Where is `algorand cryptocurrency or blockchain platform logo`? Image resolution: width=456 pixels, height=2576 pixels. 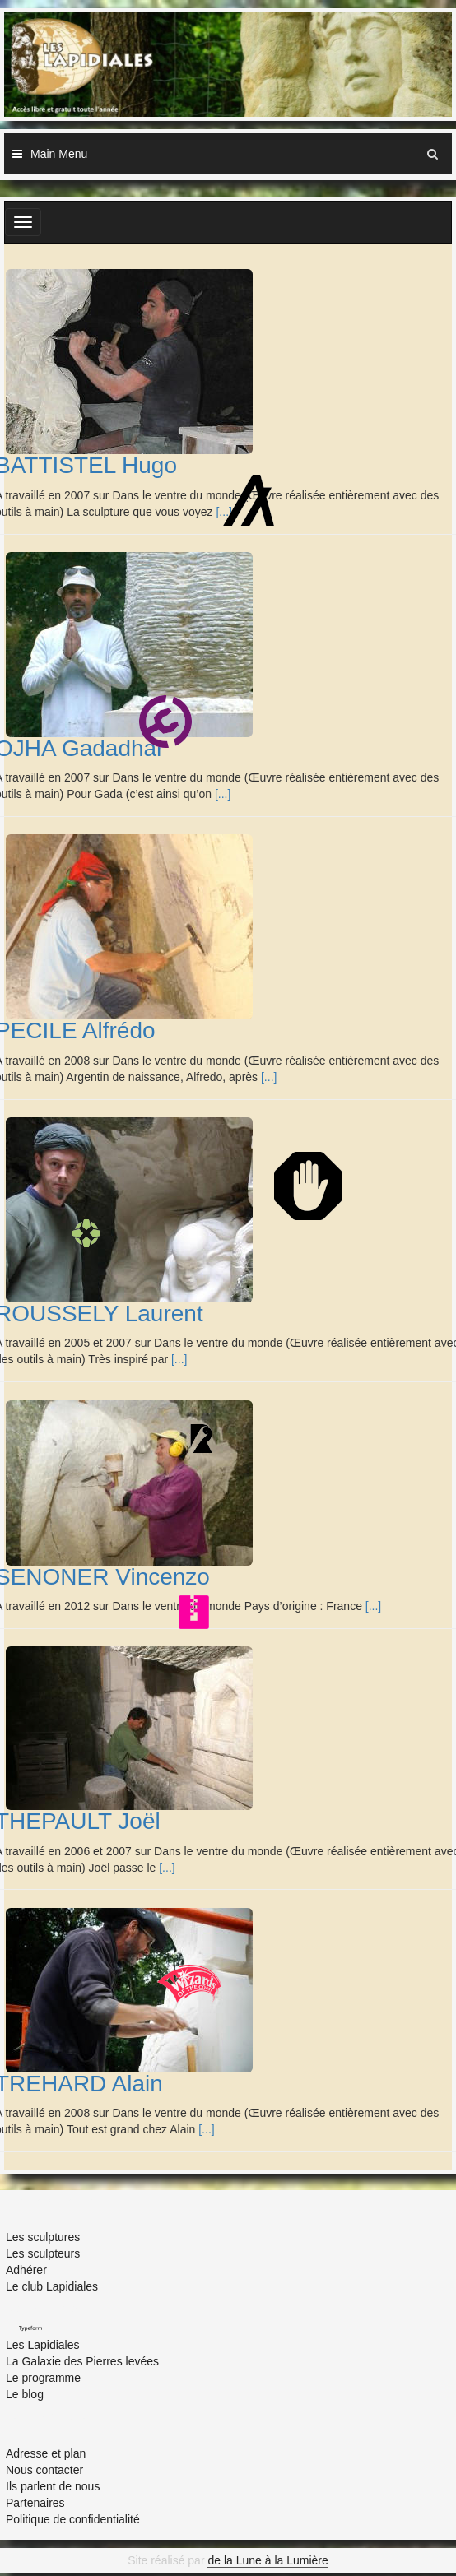
algorand cryptocurrency or blockchain platform logo is located at coordinates (249, 500).